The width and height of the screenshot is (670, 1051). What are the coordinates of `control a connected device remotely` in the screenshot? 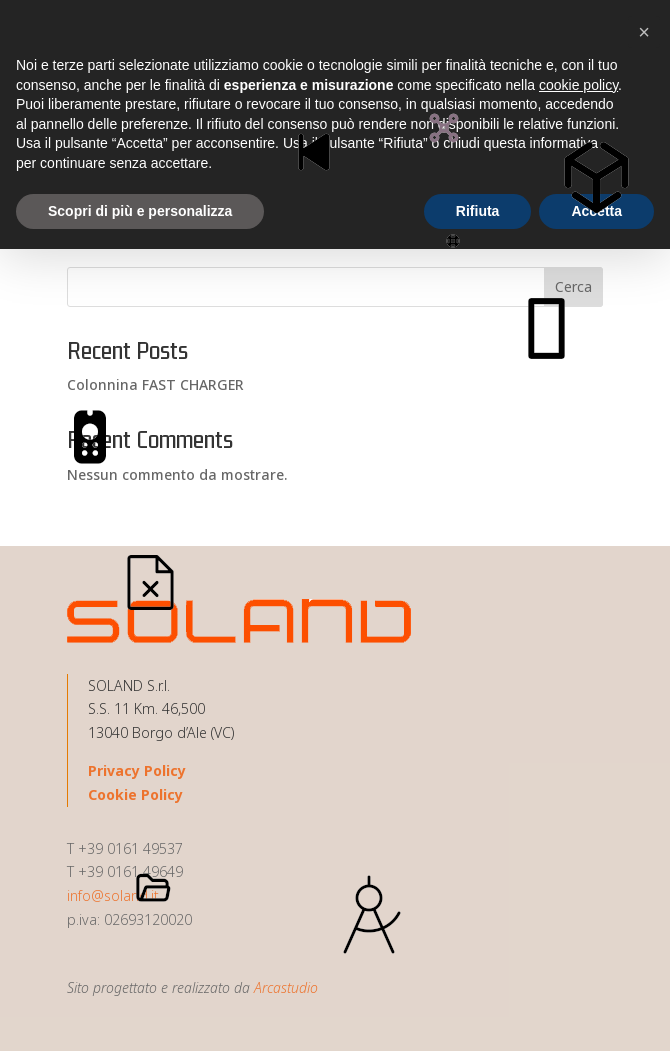 It's located at (90, 437).